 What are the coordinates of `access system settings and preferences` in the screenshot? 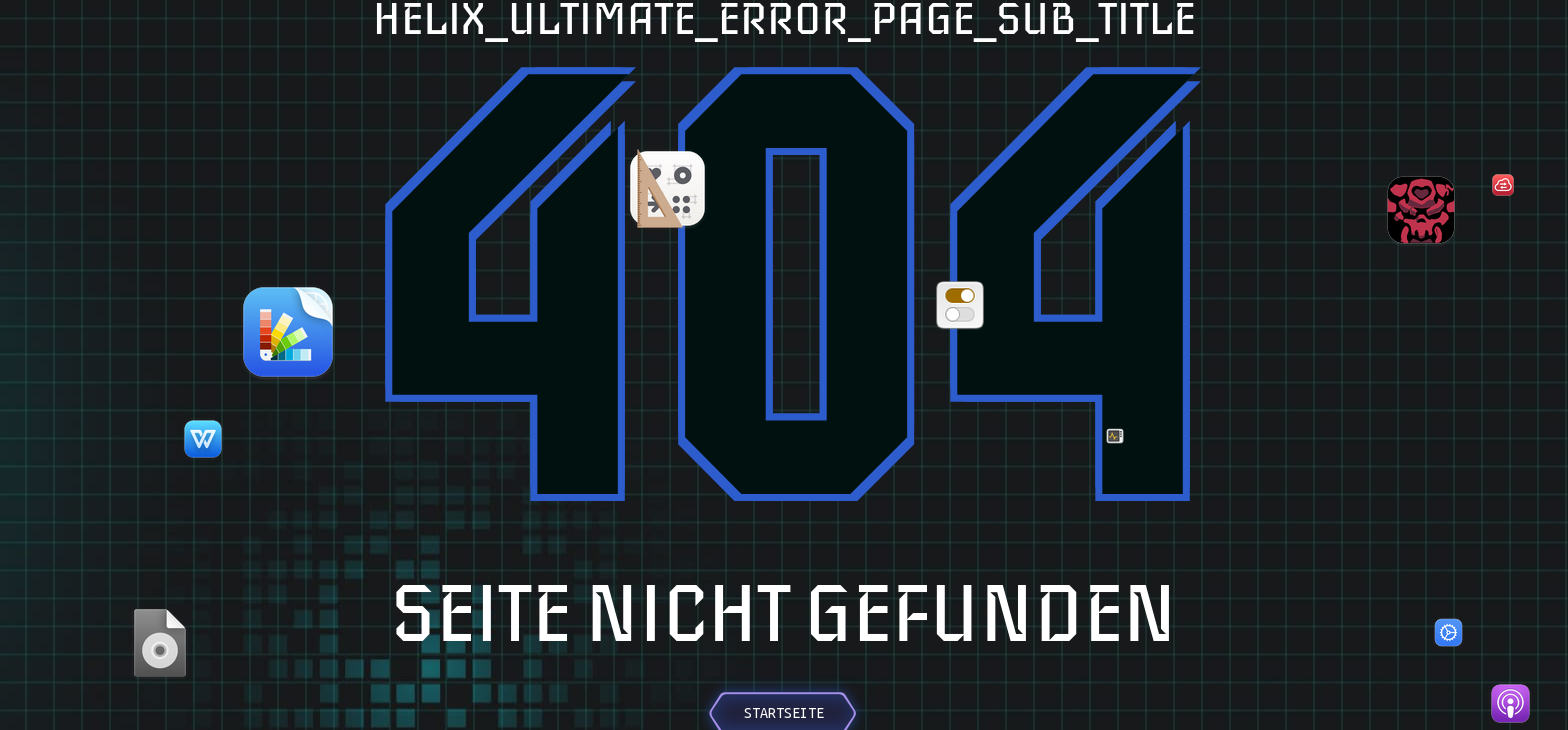 It's located at (1448, 632).